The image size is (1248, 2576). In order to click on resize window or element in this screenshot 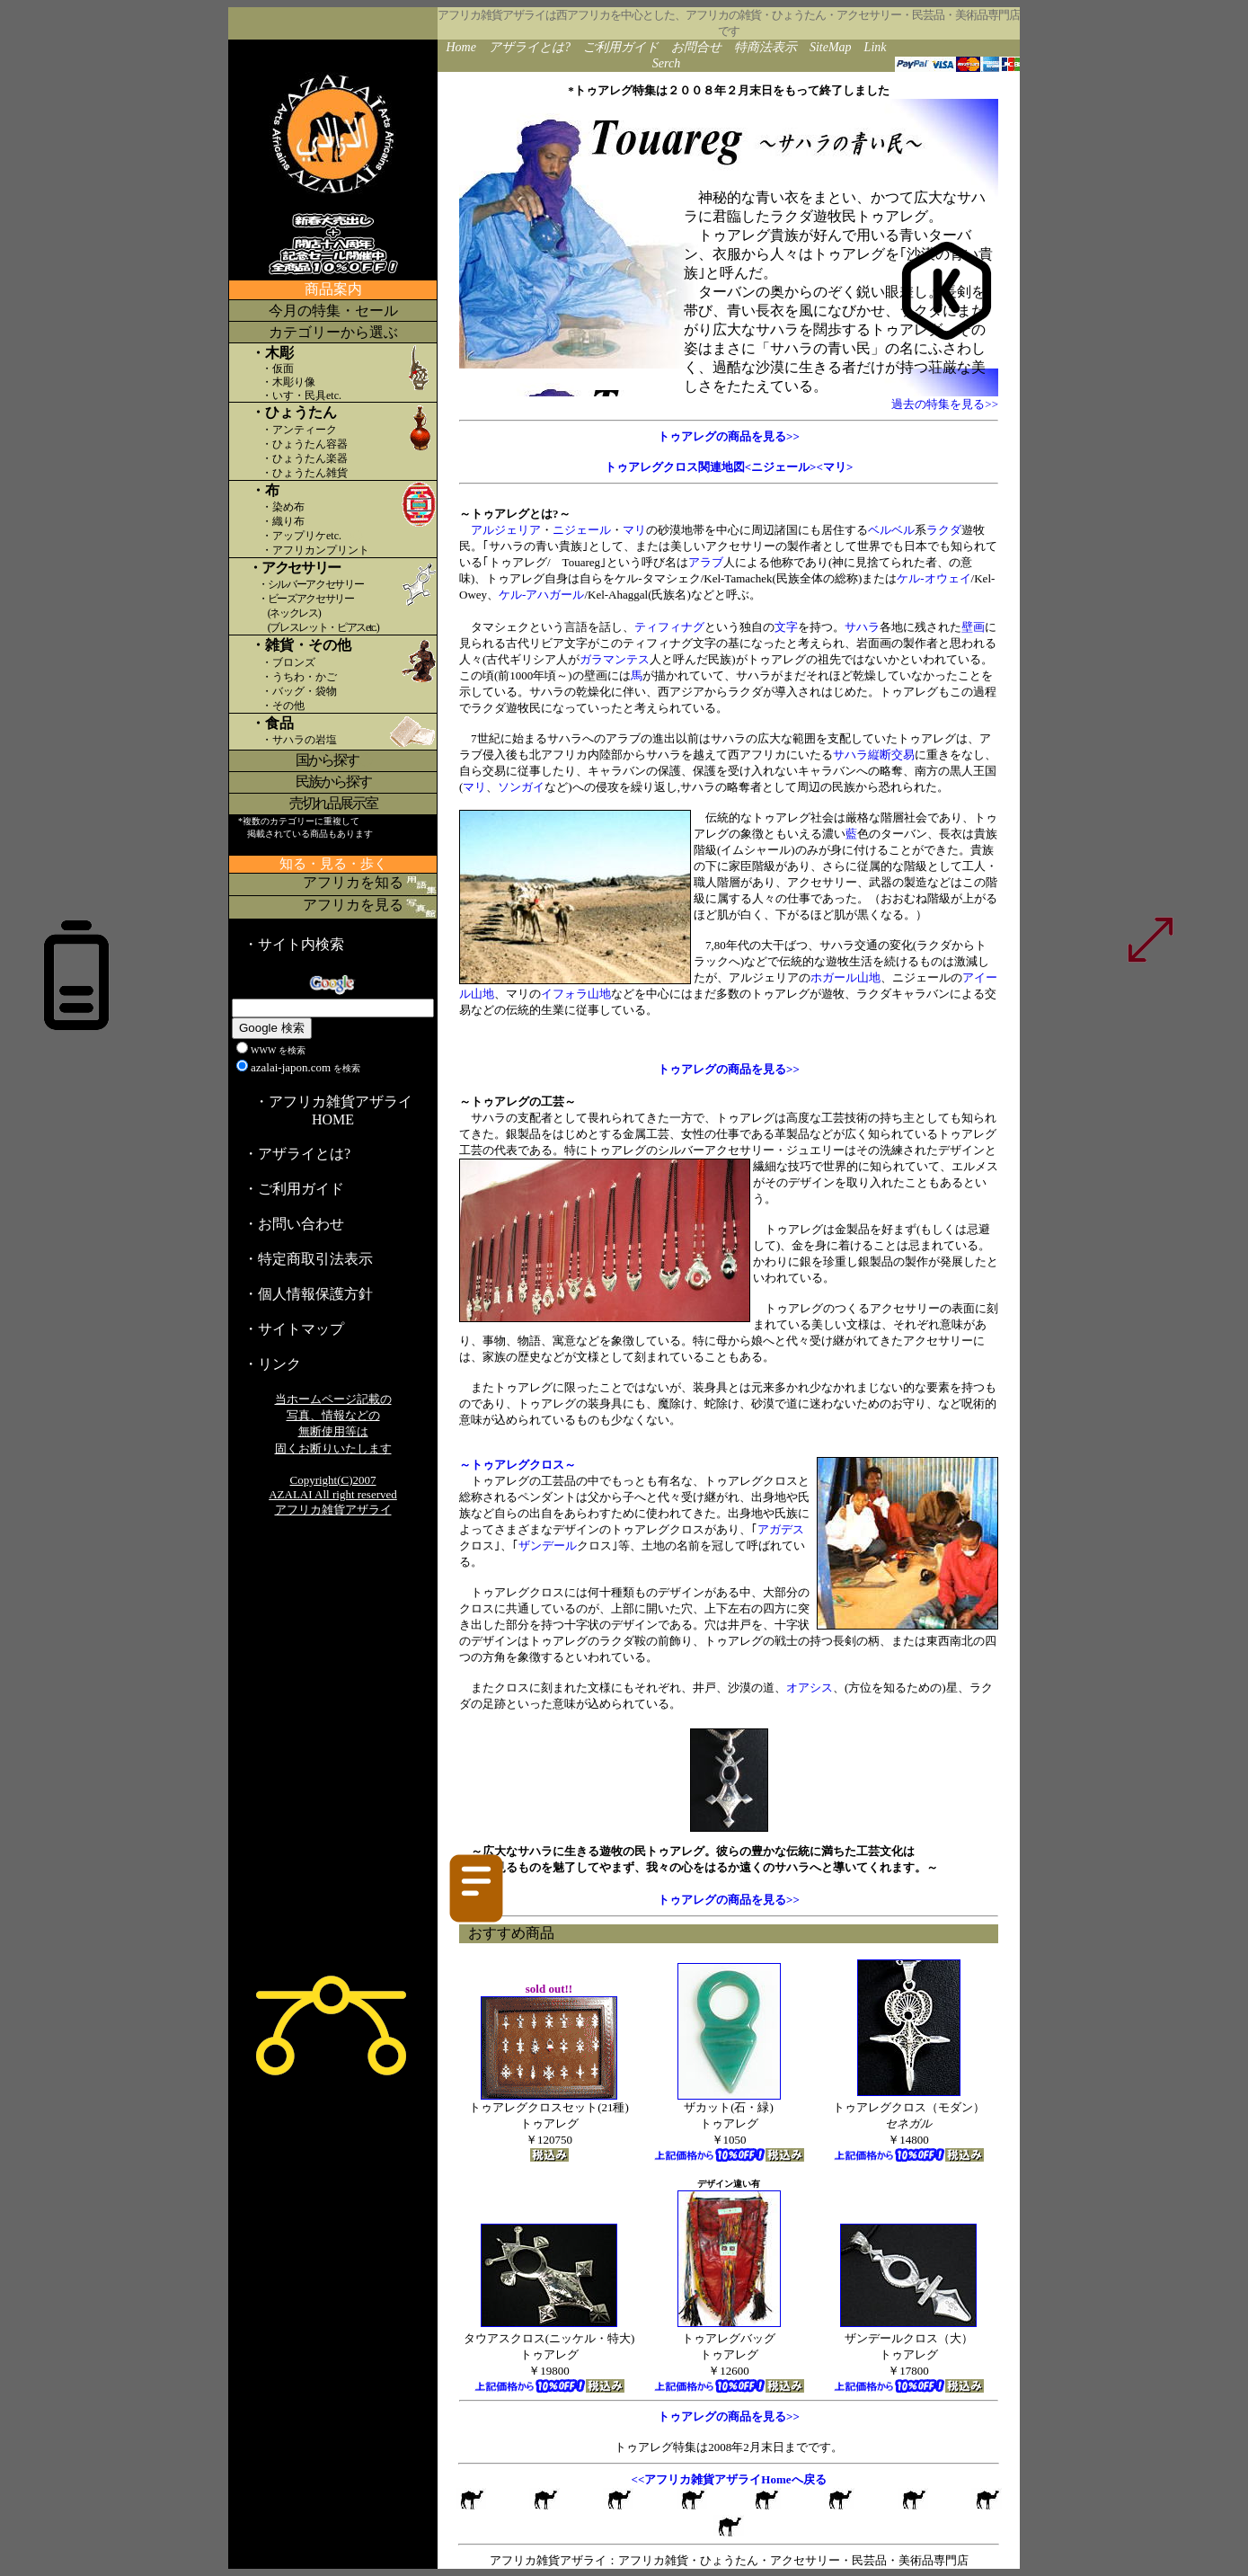, I will do `click(1150, 939)`.